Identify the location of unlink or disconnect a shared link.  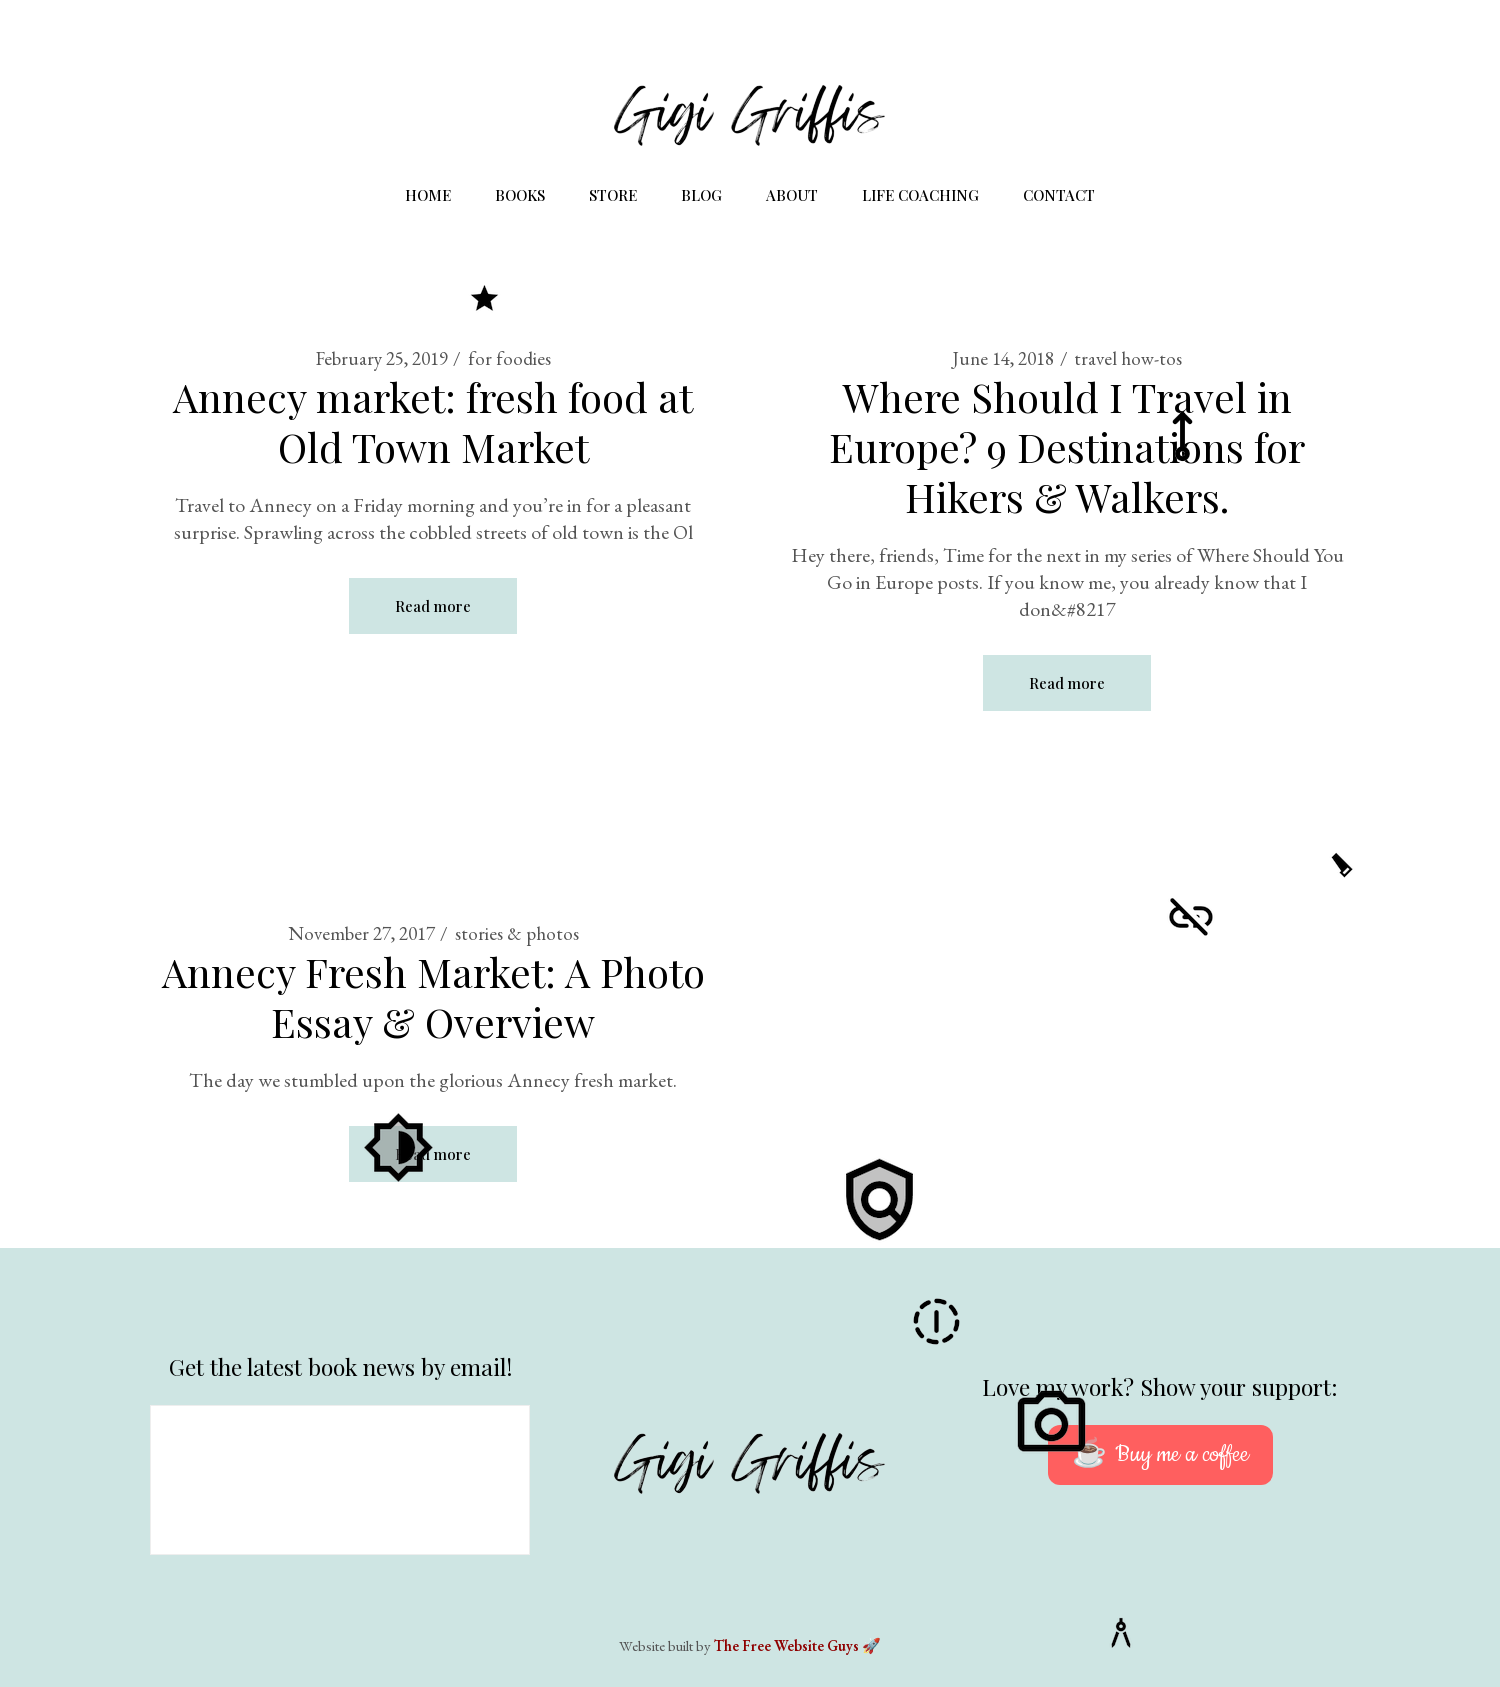
(1191, 917).